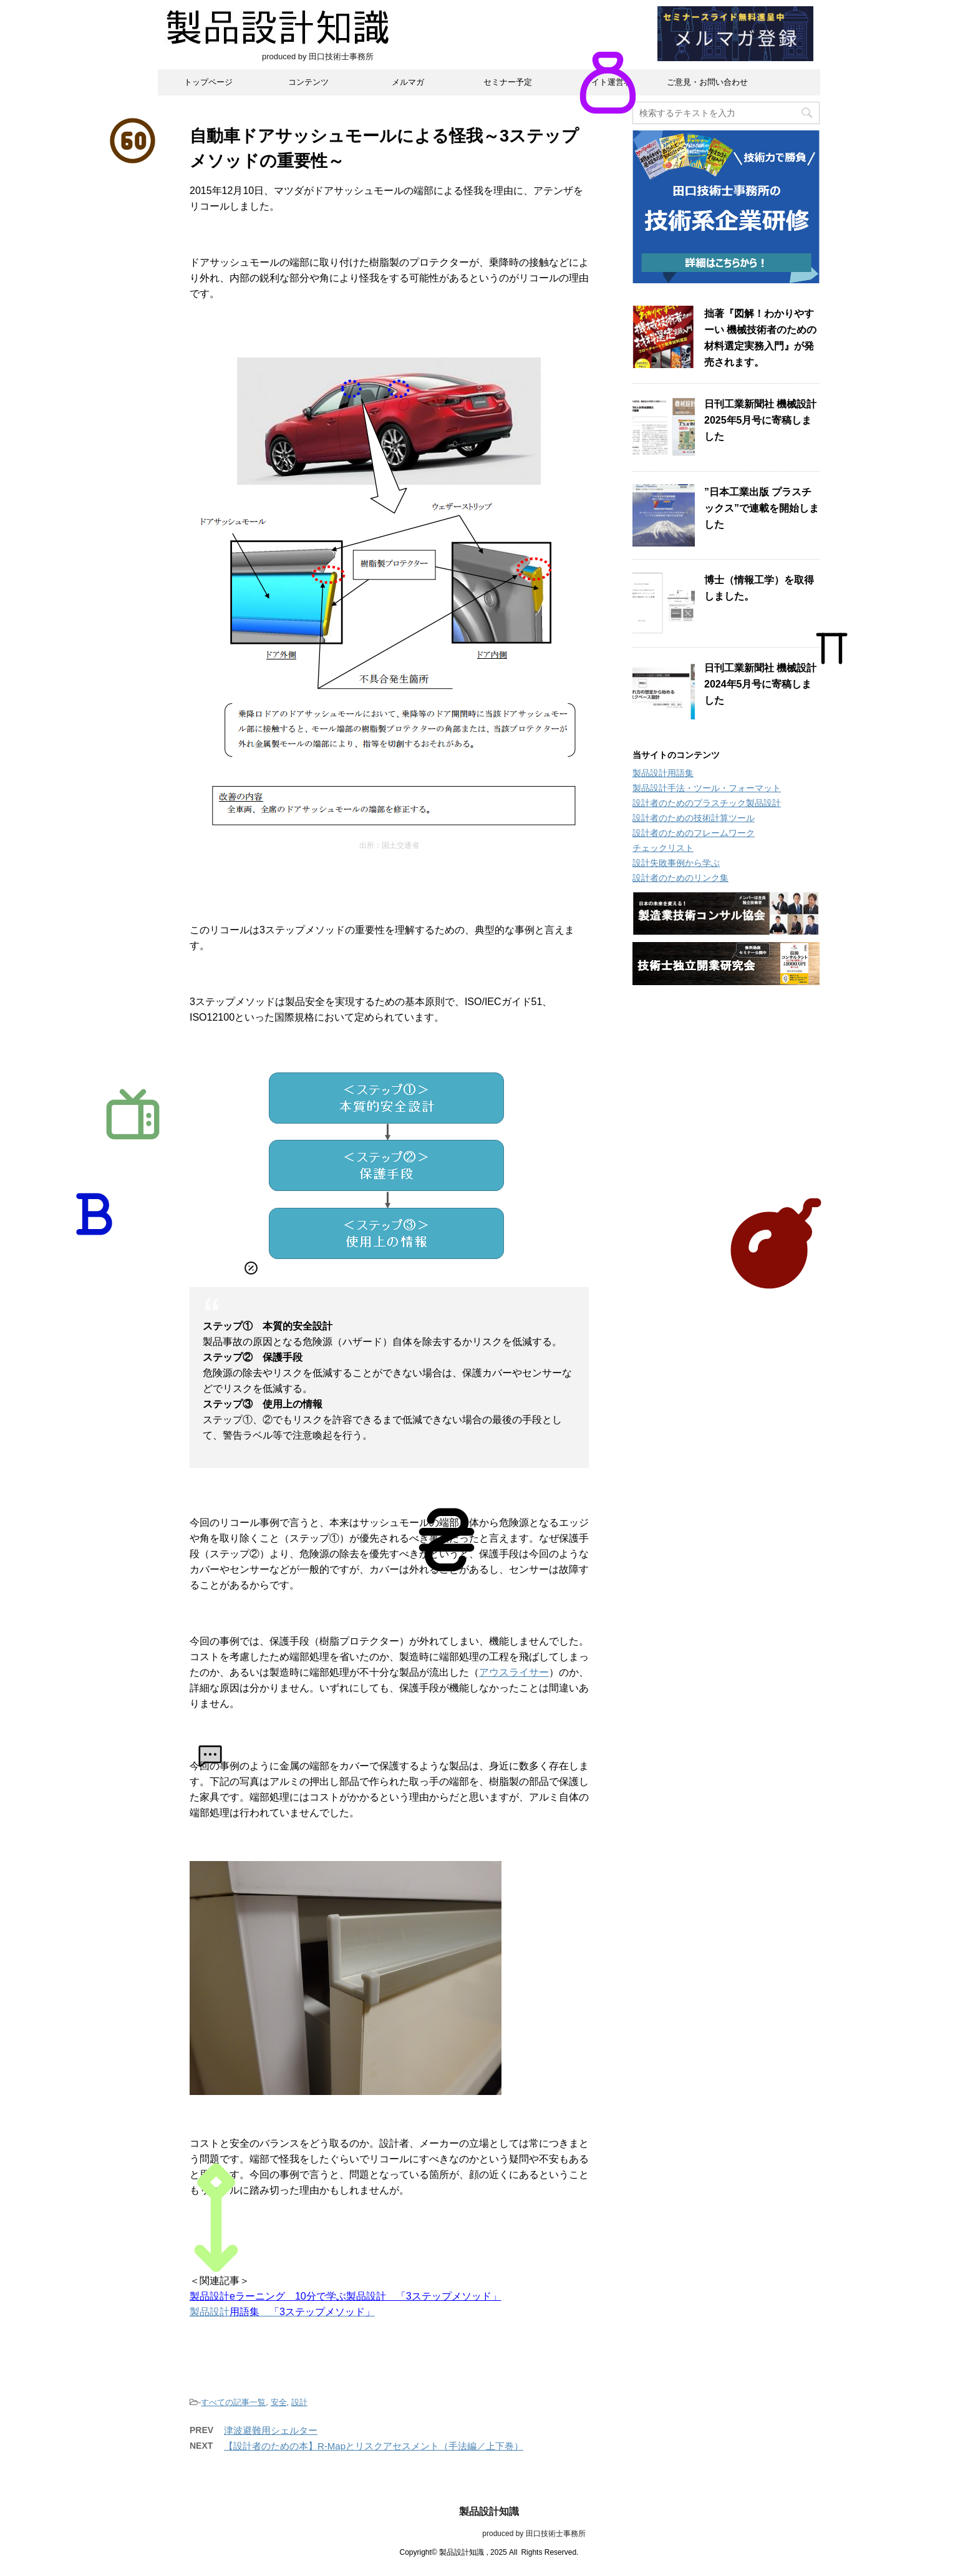 The image size is (978, 2576). Describe the element at coordinates (447, 1540) in the screenshot. I see `indicates Ukrainian hryvnia currency` at that location.